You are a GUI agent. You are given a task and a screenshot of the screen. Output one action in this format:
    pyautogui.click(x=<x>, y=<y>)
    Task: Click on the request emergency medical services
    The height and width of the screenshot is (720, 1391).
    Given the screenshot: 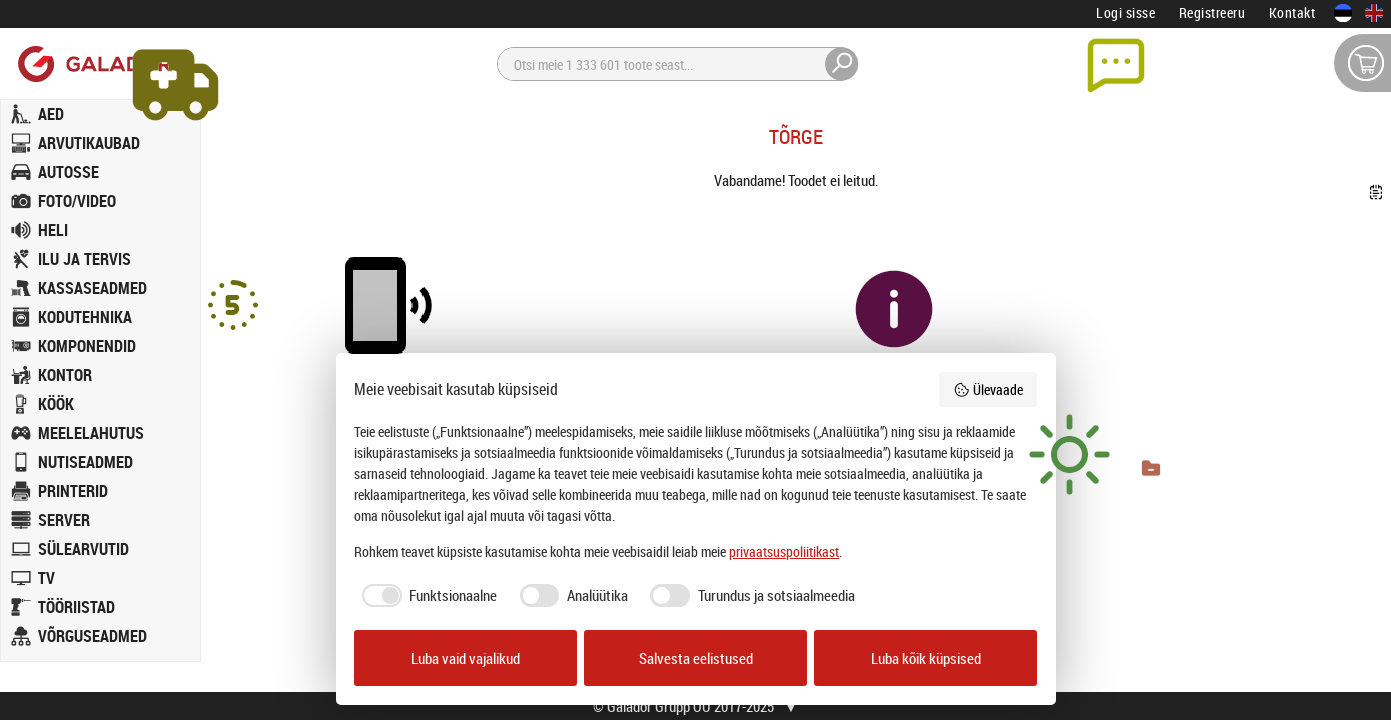 What is the action you would take?
    pyautogui.click(x=175, y=82)
    